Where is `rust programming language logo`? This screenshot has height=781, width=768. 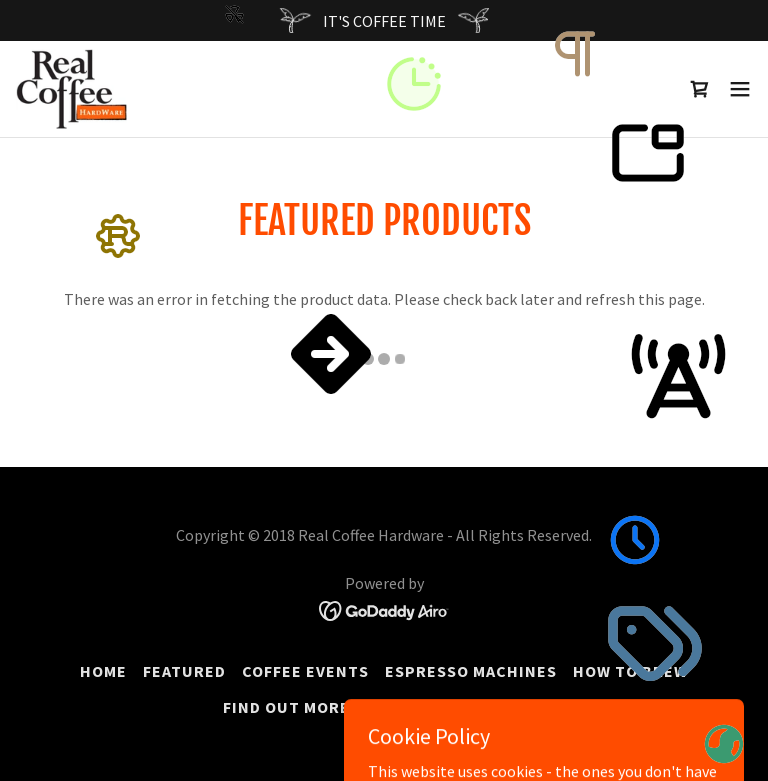
rust programming language logo is located at coordinates (118, 236).